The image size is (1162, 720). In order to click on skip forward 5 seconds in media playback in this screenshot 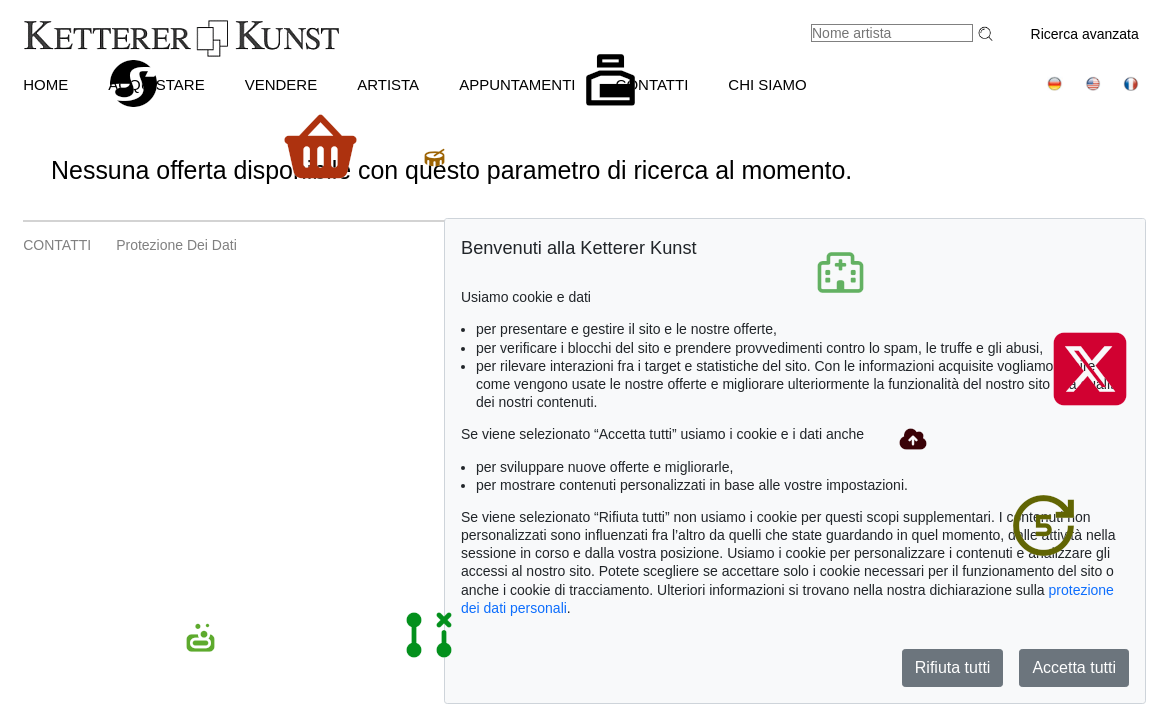, I will do `click(1043, 525)`.